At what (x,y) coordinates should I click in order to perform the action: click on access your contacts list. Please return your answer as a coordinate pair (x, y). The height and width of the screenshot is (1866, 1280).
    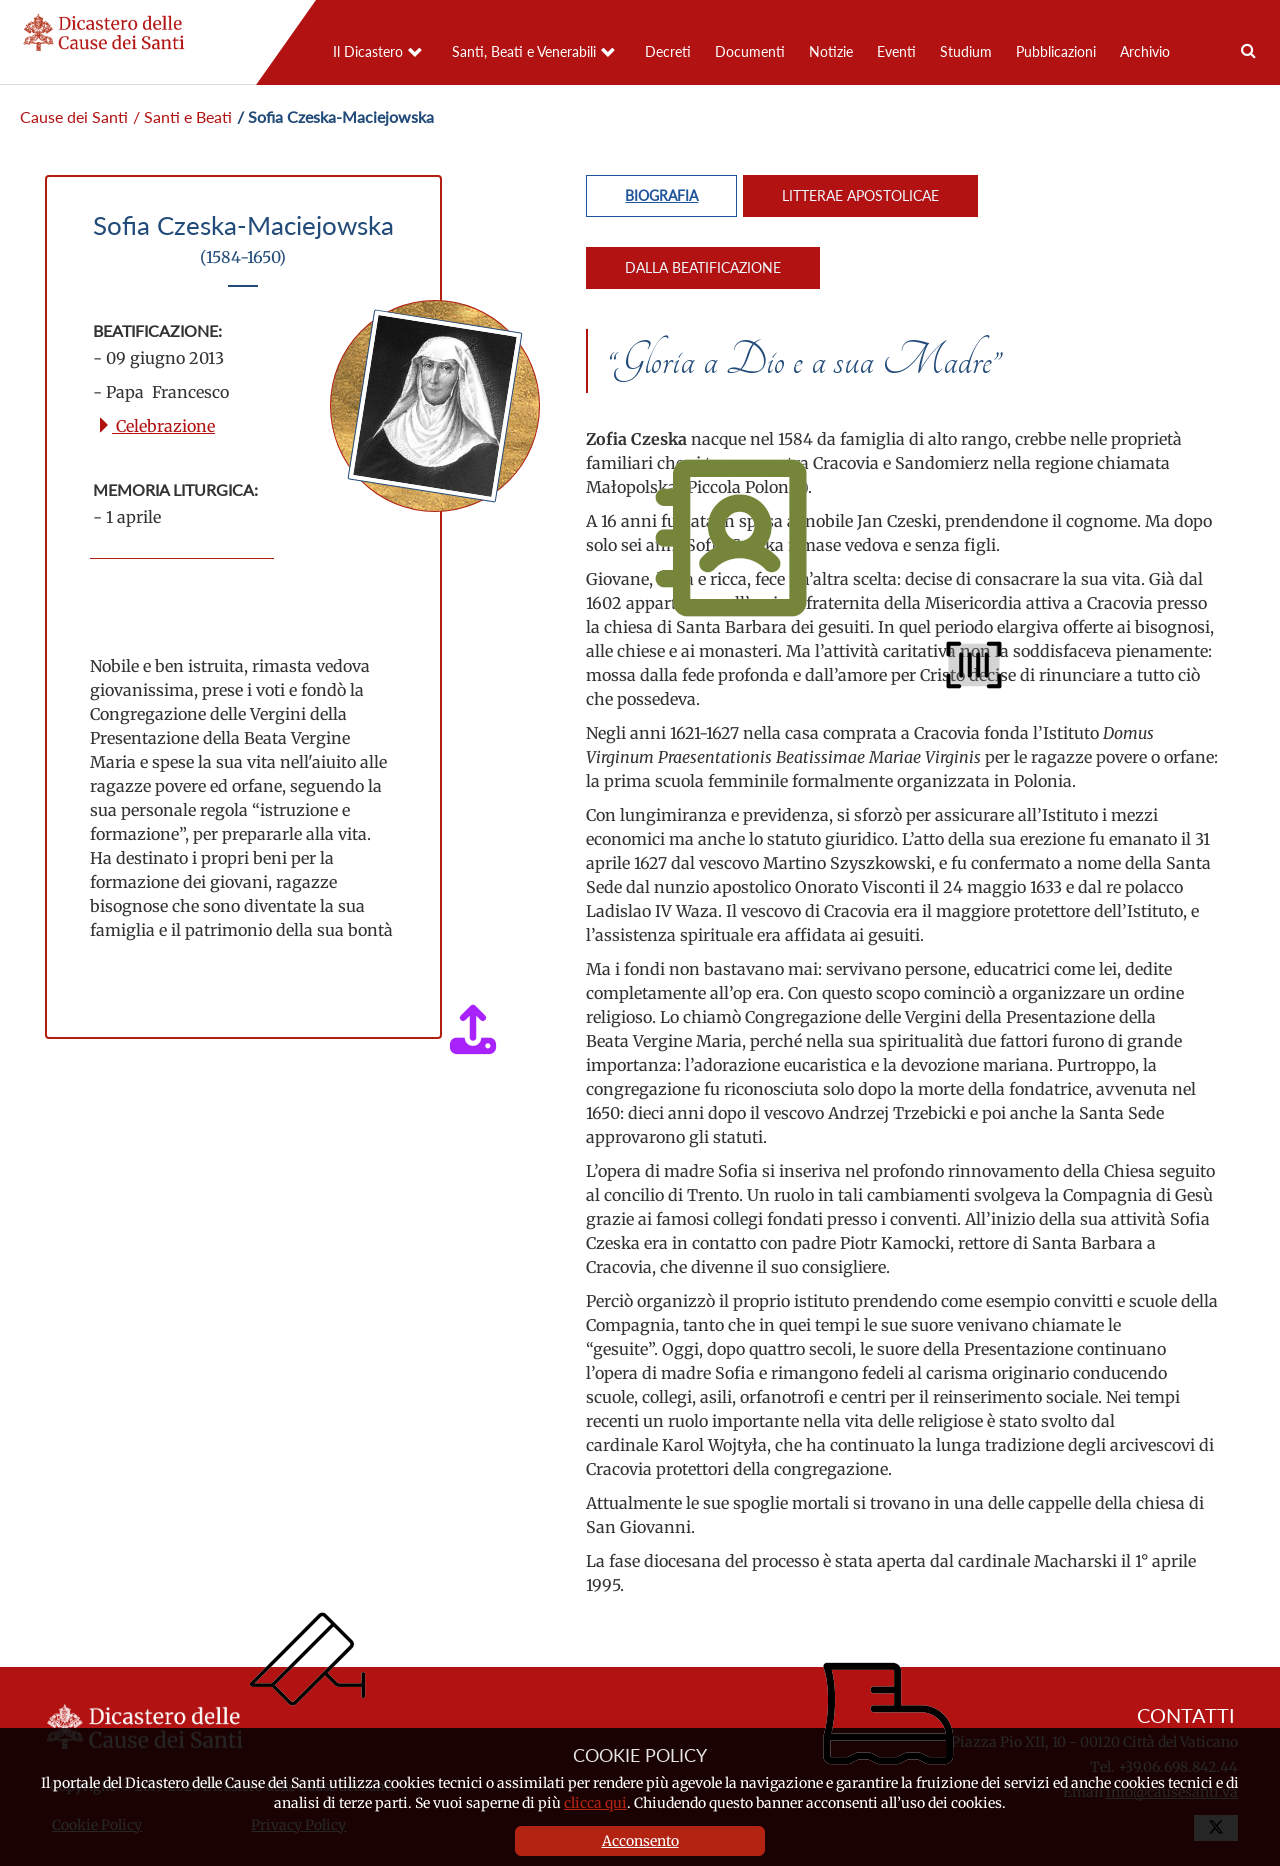
    Looking at the image, I should click on (734, 538).